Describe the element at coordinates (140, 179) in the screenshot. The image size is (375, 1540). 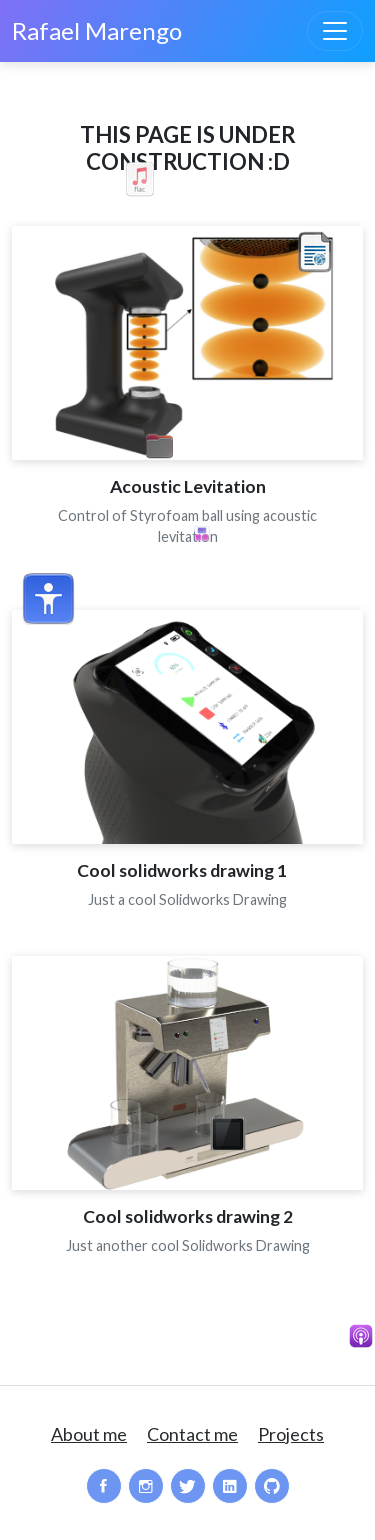
I see `flac audio file in ogg container format` at that location.